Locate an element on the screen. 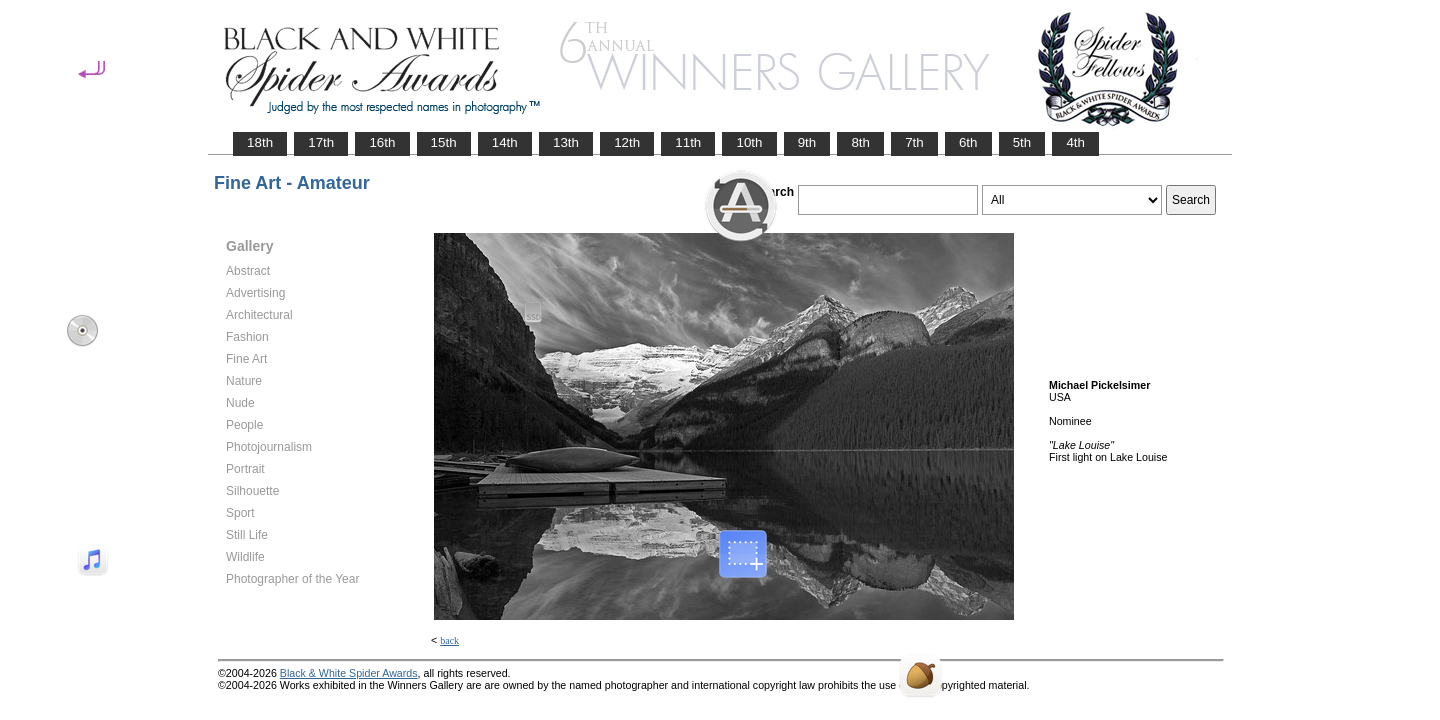 The image size is (1440, 720). indicates a CD-R or recordable disc drive is located at coordinates (82, 330).